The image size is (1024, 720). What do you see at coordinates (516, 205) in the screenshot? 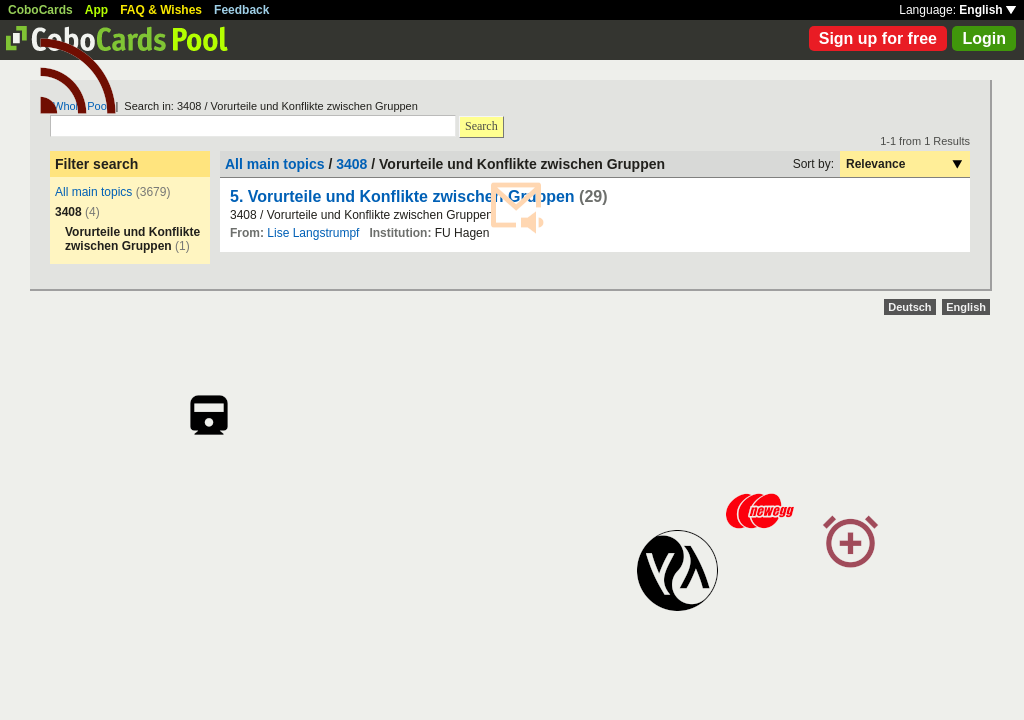
I see `manage email notification sounds` at bounding box center [516, 205].